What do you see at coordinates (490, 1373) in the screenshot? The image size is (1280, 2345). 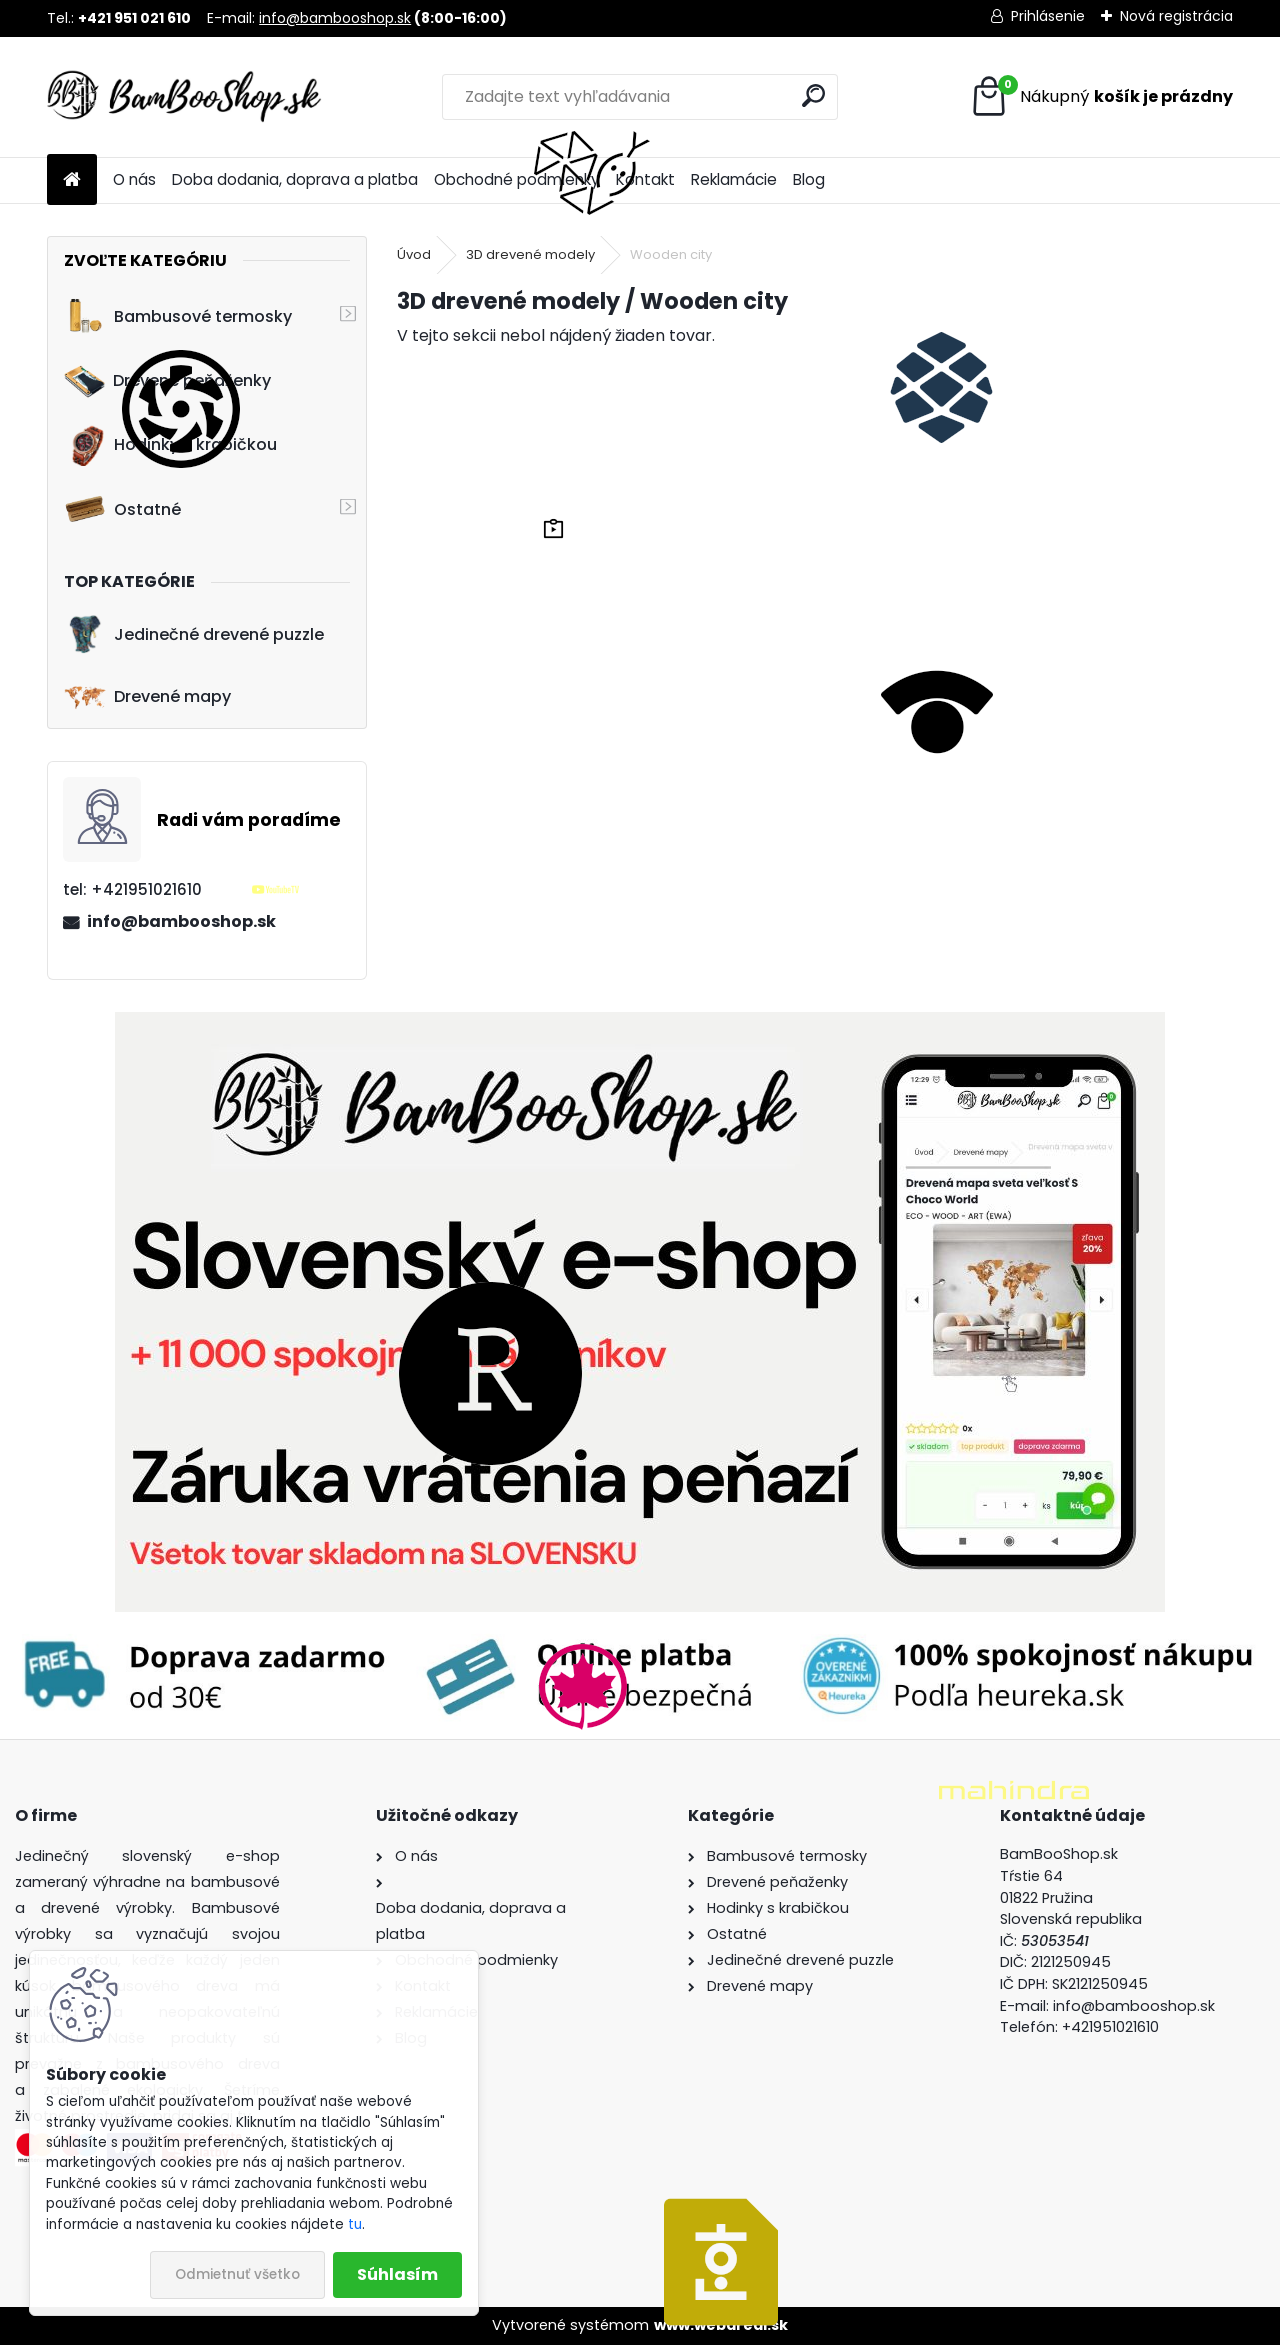 I see `open RStudio IDE application` at bounding box center [490, 1373].